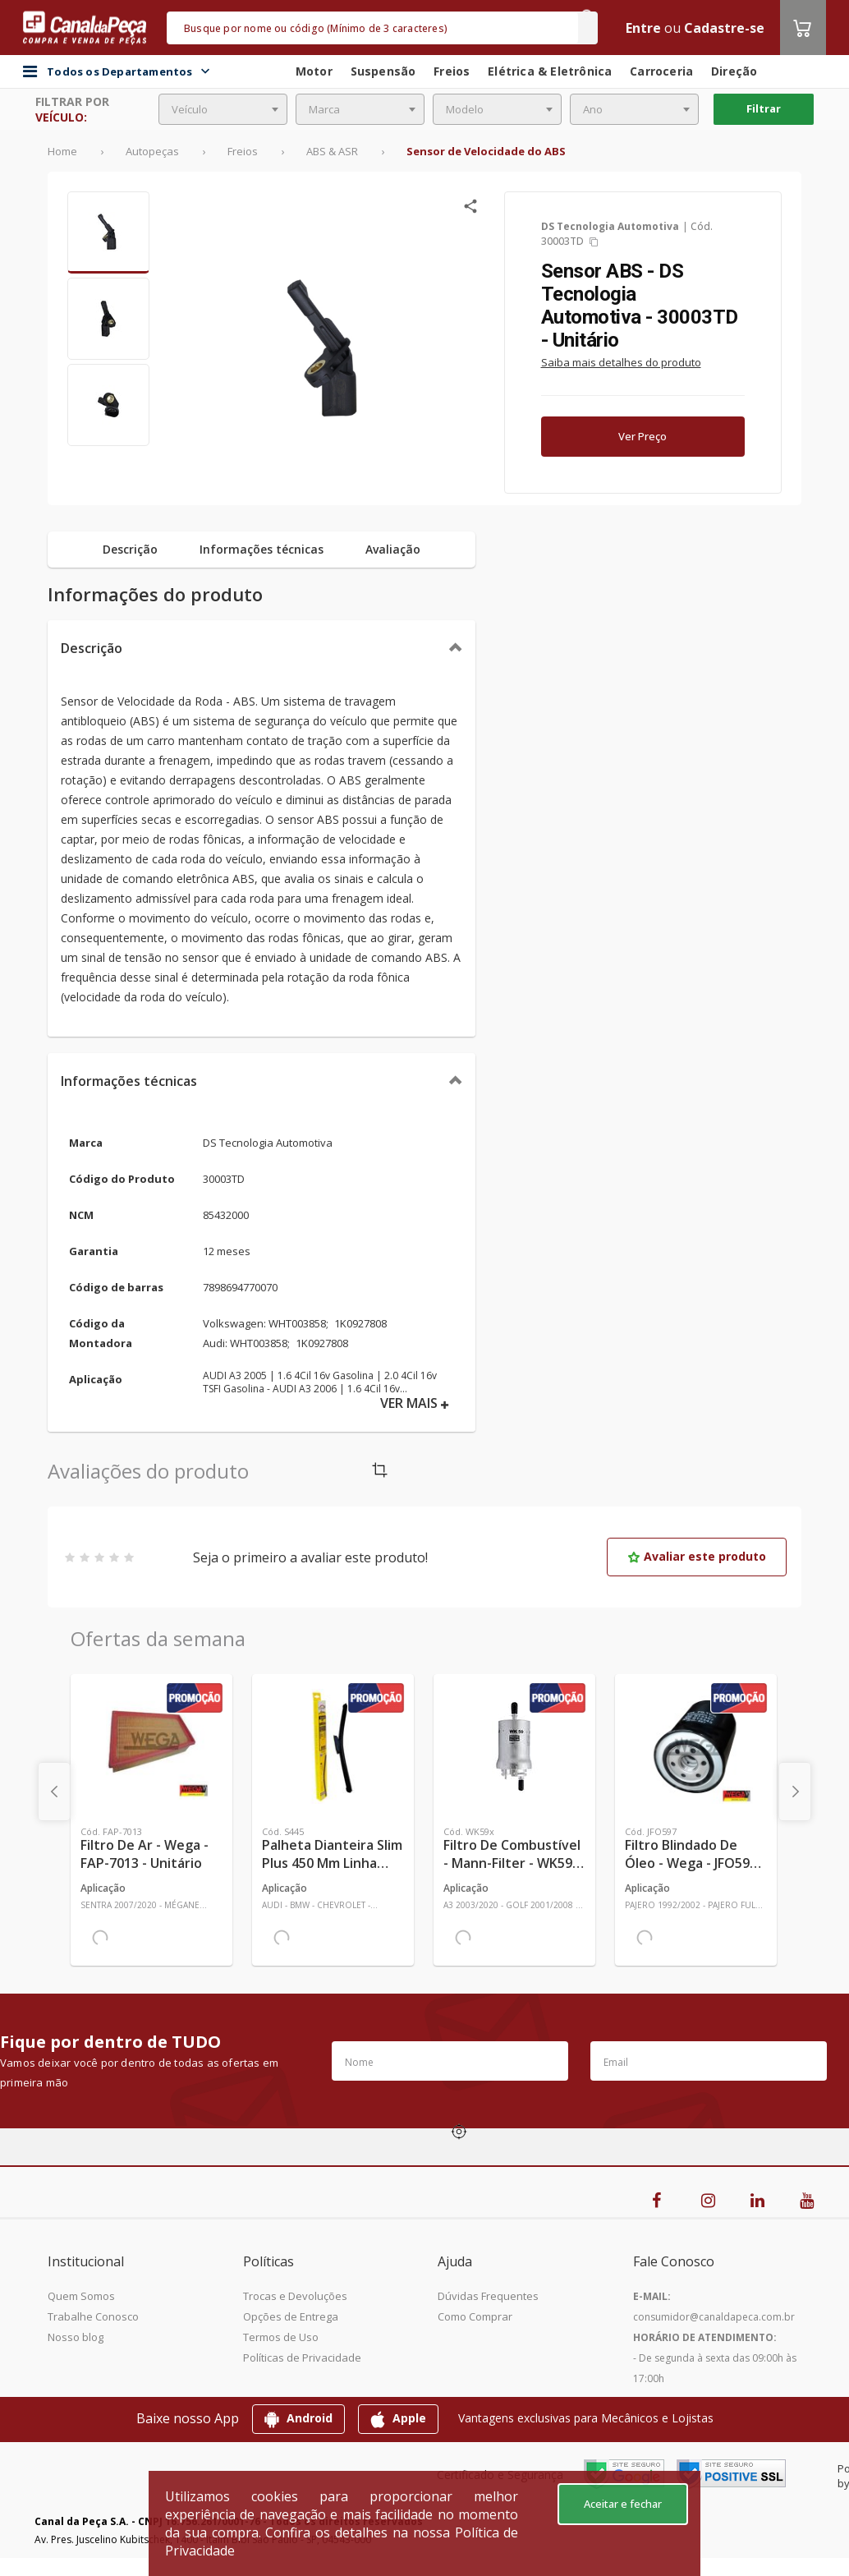 This screenshot has height=2576, width=849. I want to click on crop an image or photo, so click(379, 1470).